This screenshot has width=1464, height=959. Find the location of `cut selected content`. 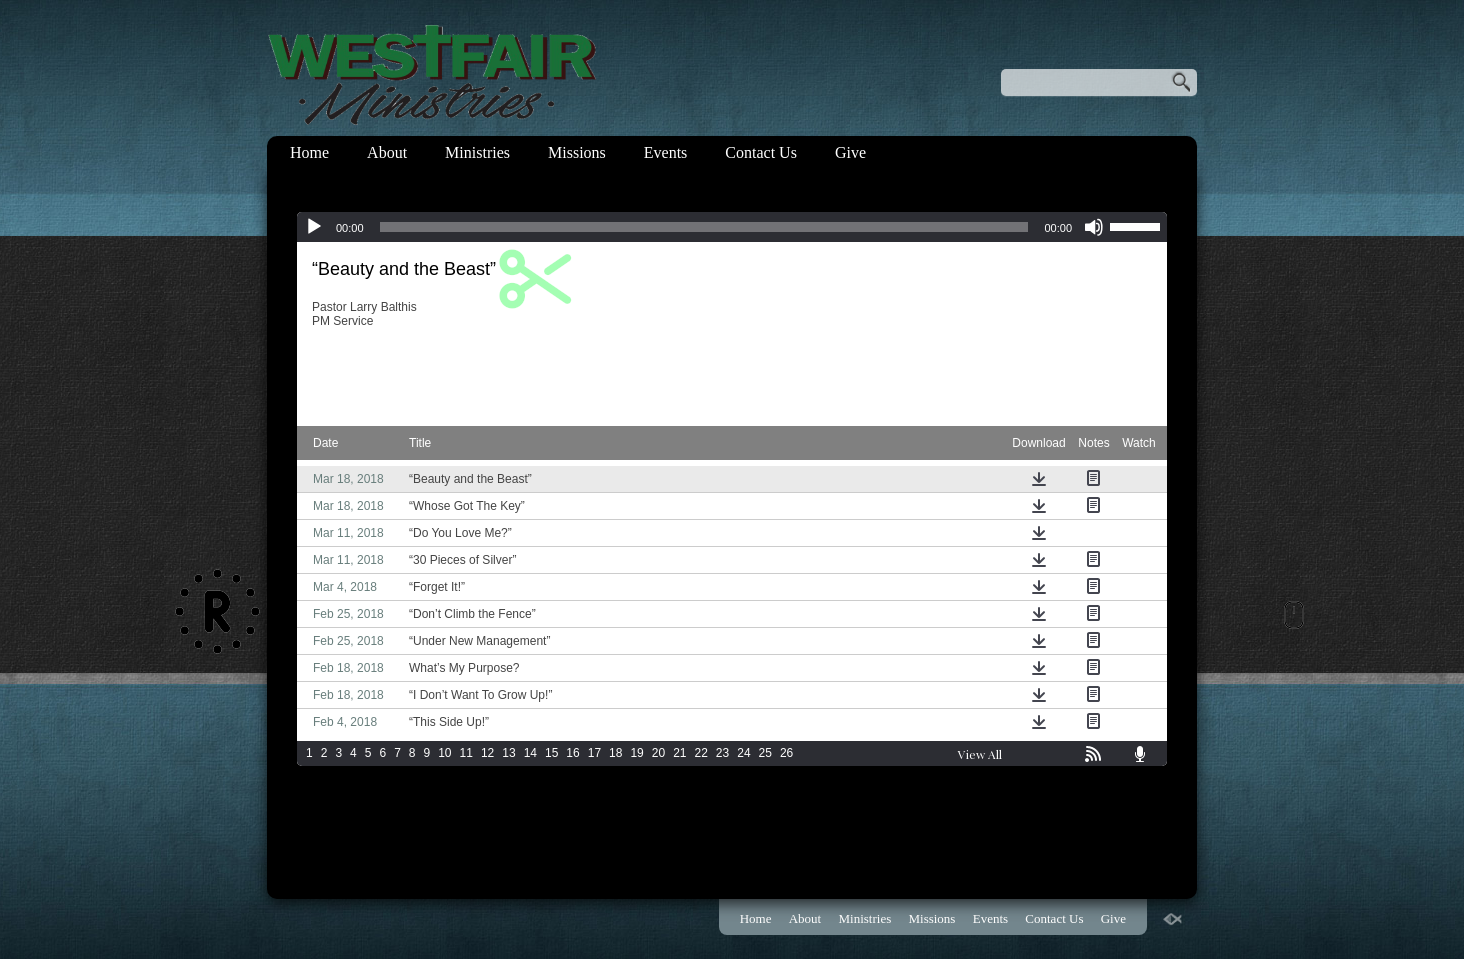

cut selected content is located at coordinates (534, 279).